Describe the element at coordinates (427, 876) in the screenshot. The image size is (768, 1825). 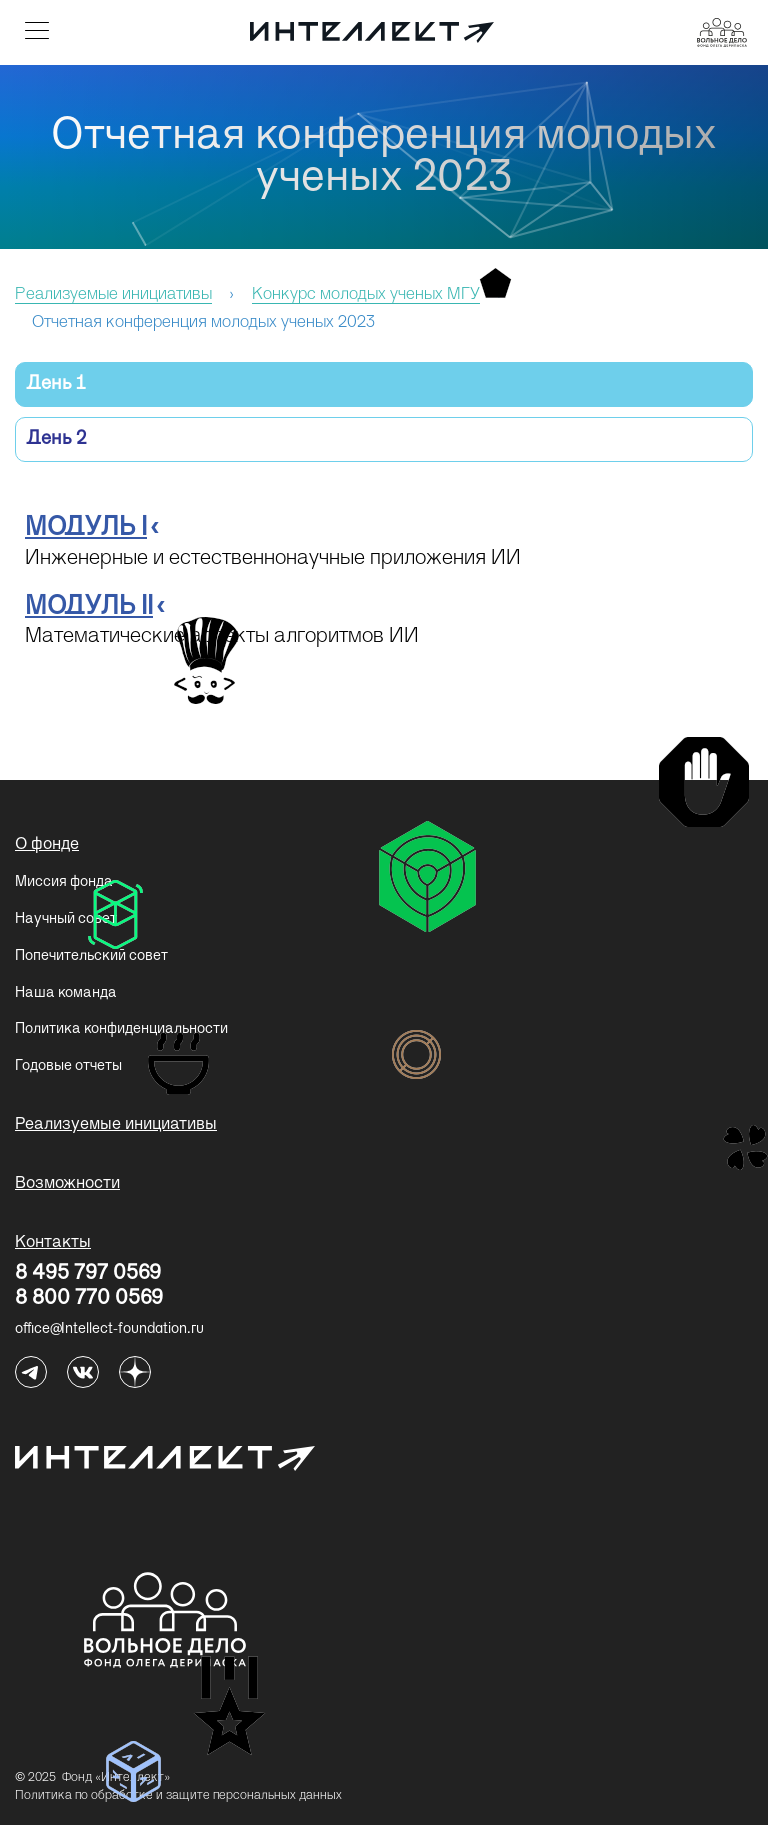
I see `trivy security scanner logo` at that location.